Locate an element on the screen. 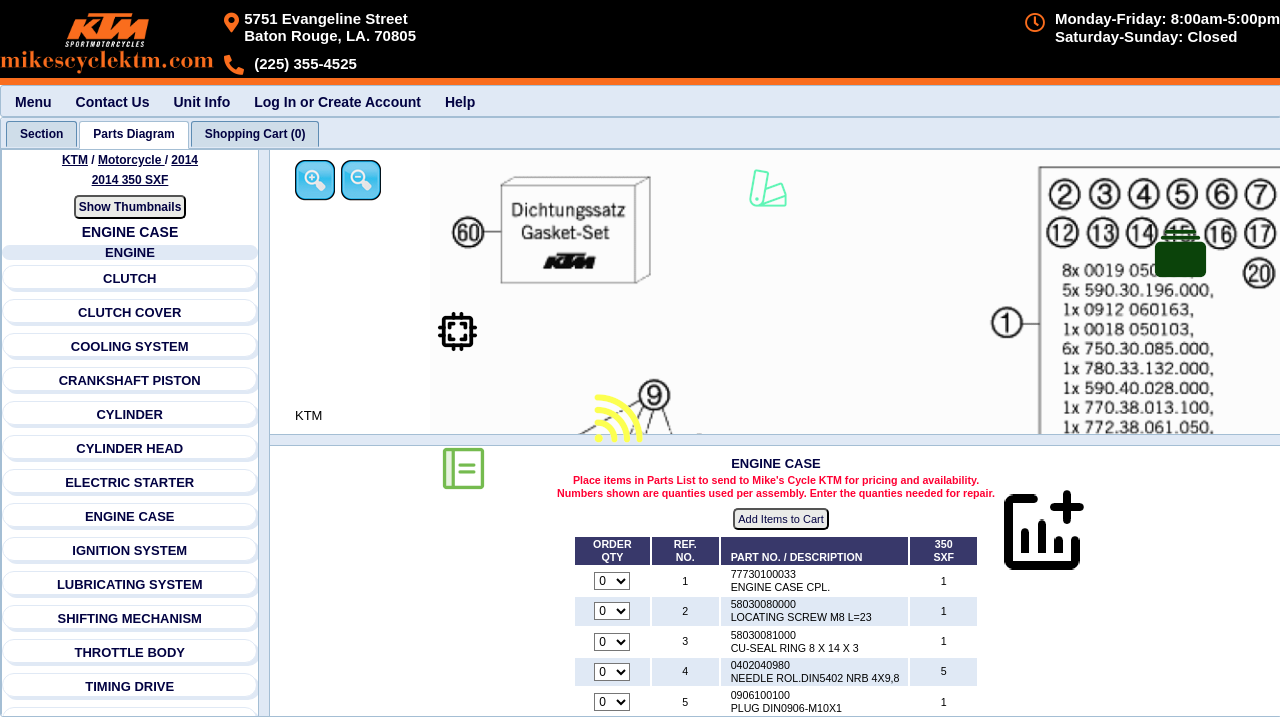  add a new chart or graph is located at coordinates (1042, 532).